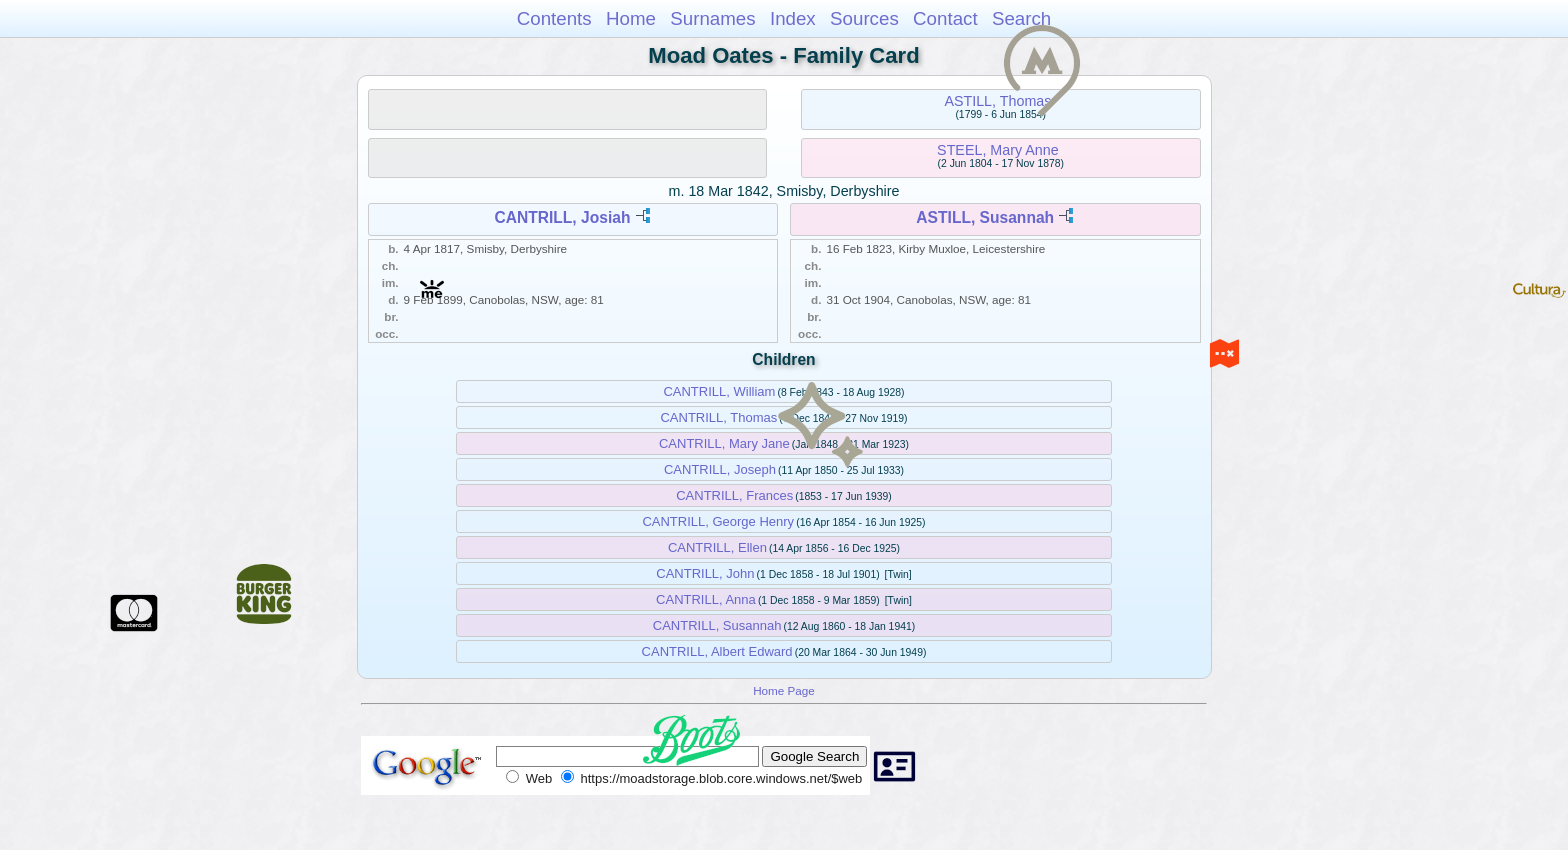 This screenshot has width=1568, height=850. What do you see at coordinates (820, 424) in the screenshot?
I see `open Google Bard AI assistant` at bounding box center [820, 424].